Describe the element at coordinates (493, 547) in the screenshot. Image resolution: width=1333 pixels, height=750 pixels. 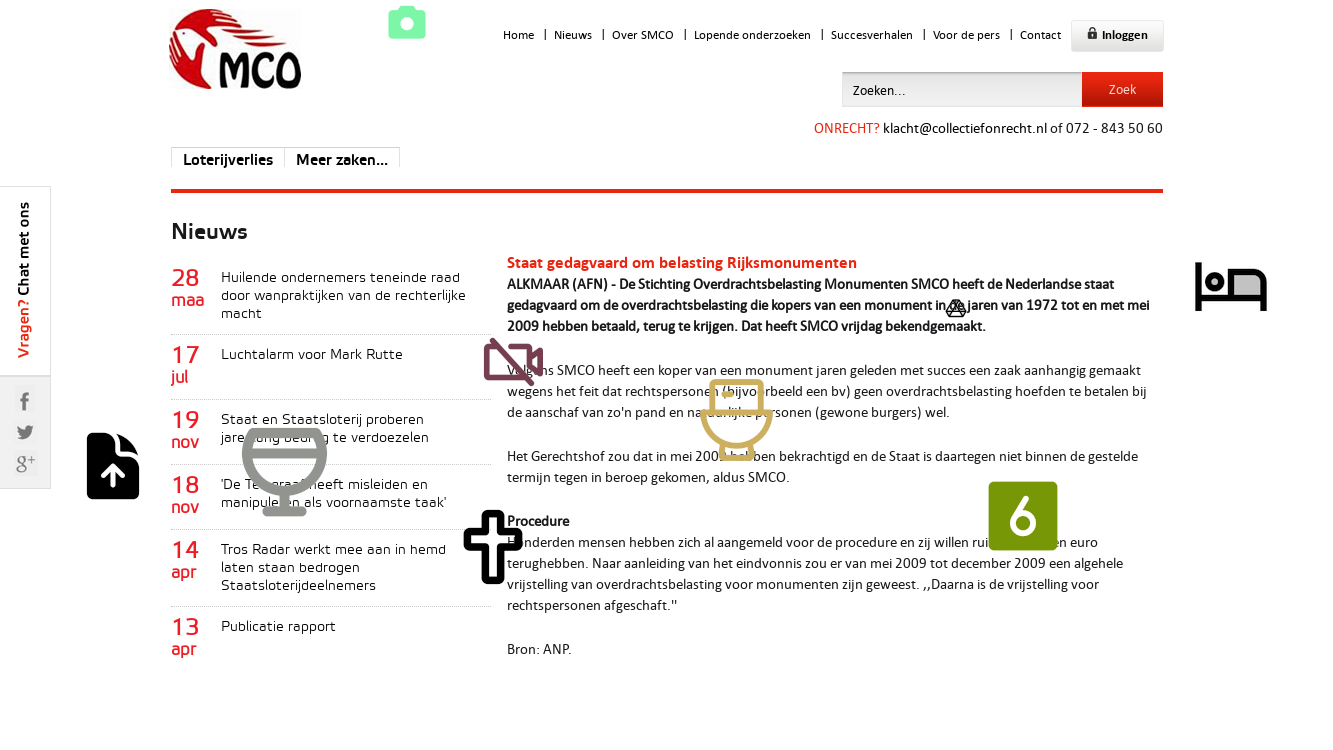
I see `indicates a religious or faith-based feature` at that location.